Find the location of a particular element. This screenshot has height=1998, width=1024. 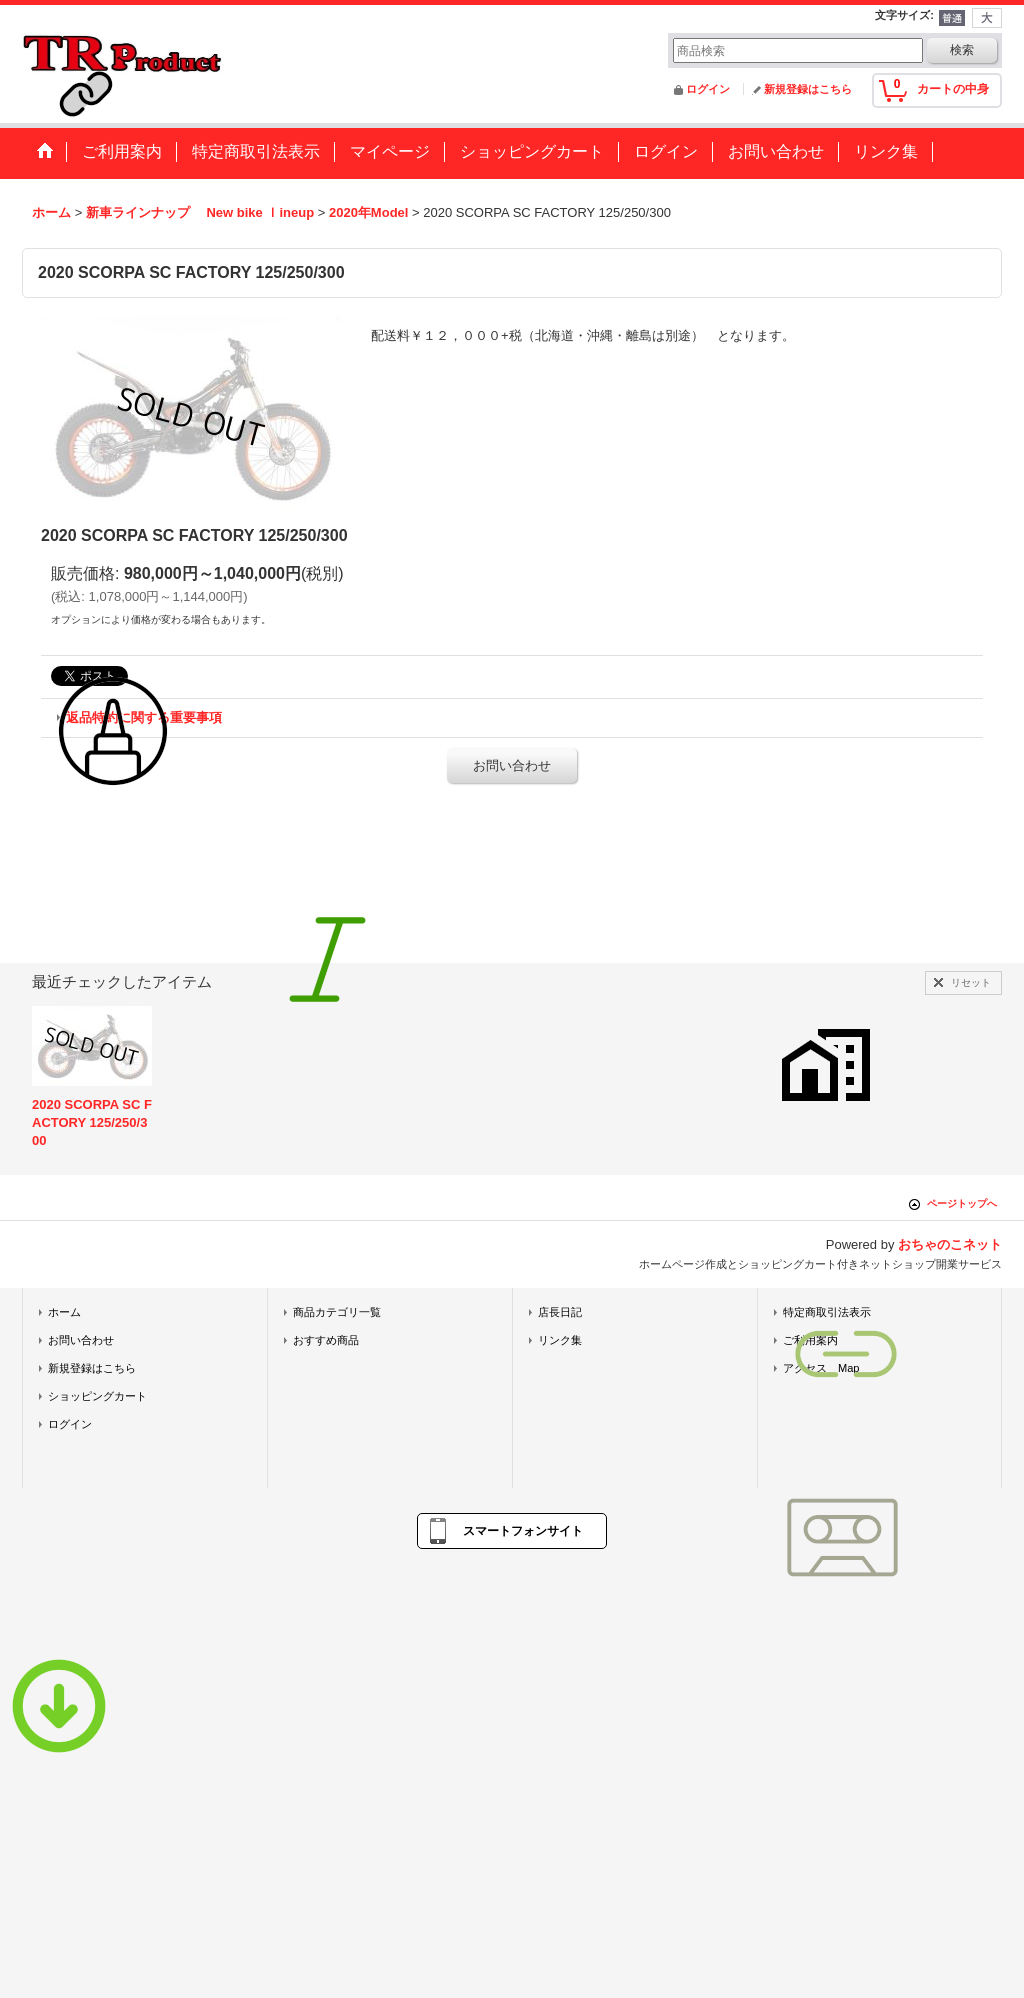

download a file or content is located at coordinates (59, 1706).